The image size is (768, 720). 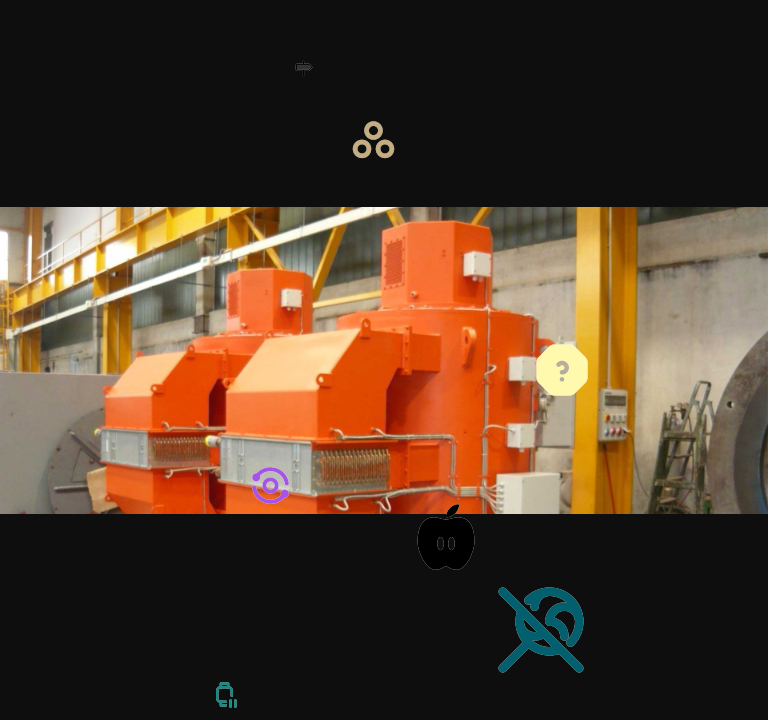 I want to click on analyze data or run diagnostics, so click(x=270, y=485).